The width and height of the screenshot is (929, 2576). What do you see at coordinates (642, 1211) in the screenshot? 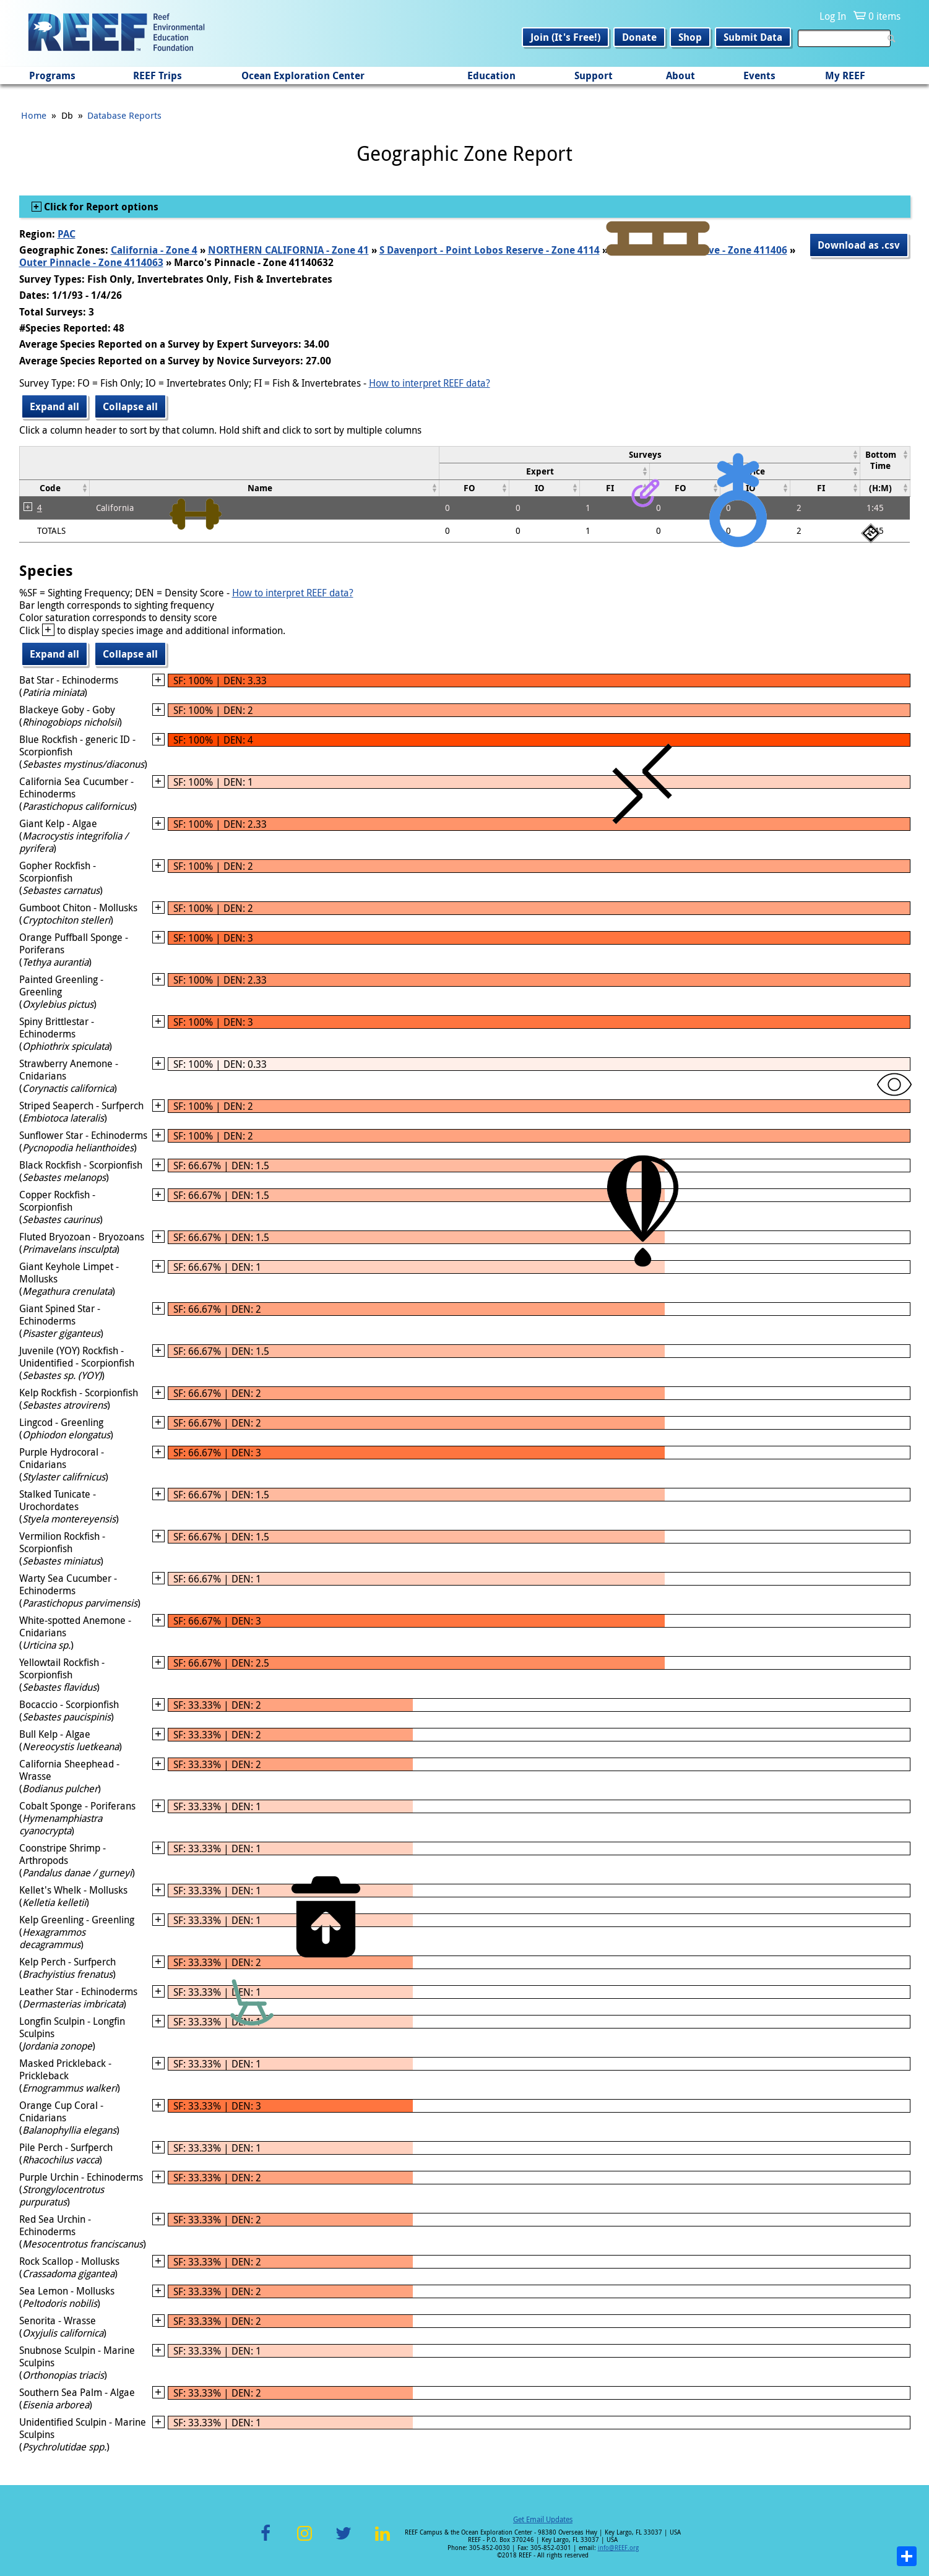
I see `fly.io logo - cloud hosting and deployment platform` at bounding box center [642, 1211].